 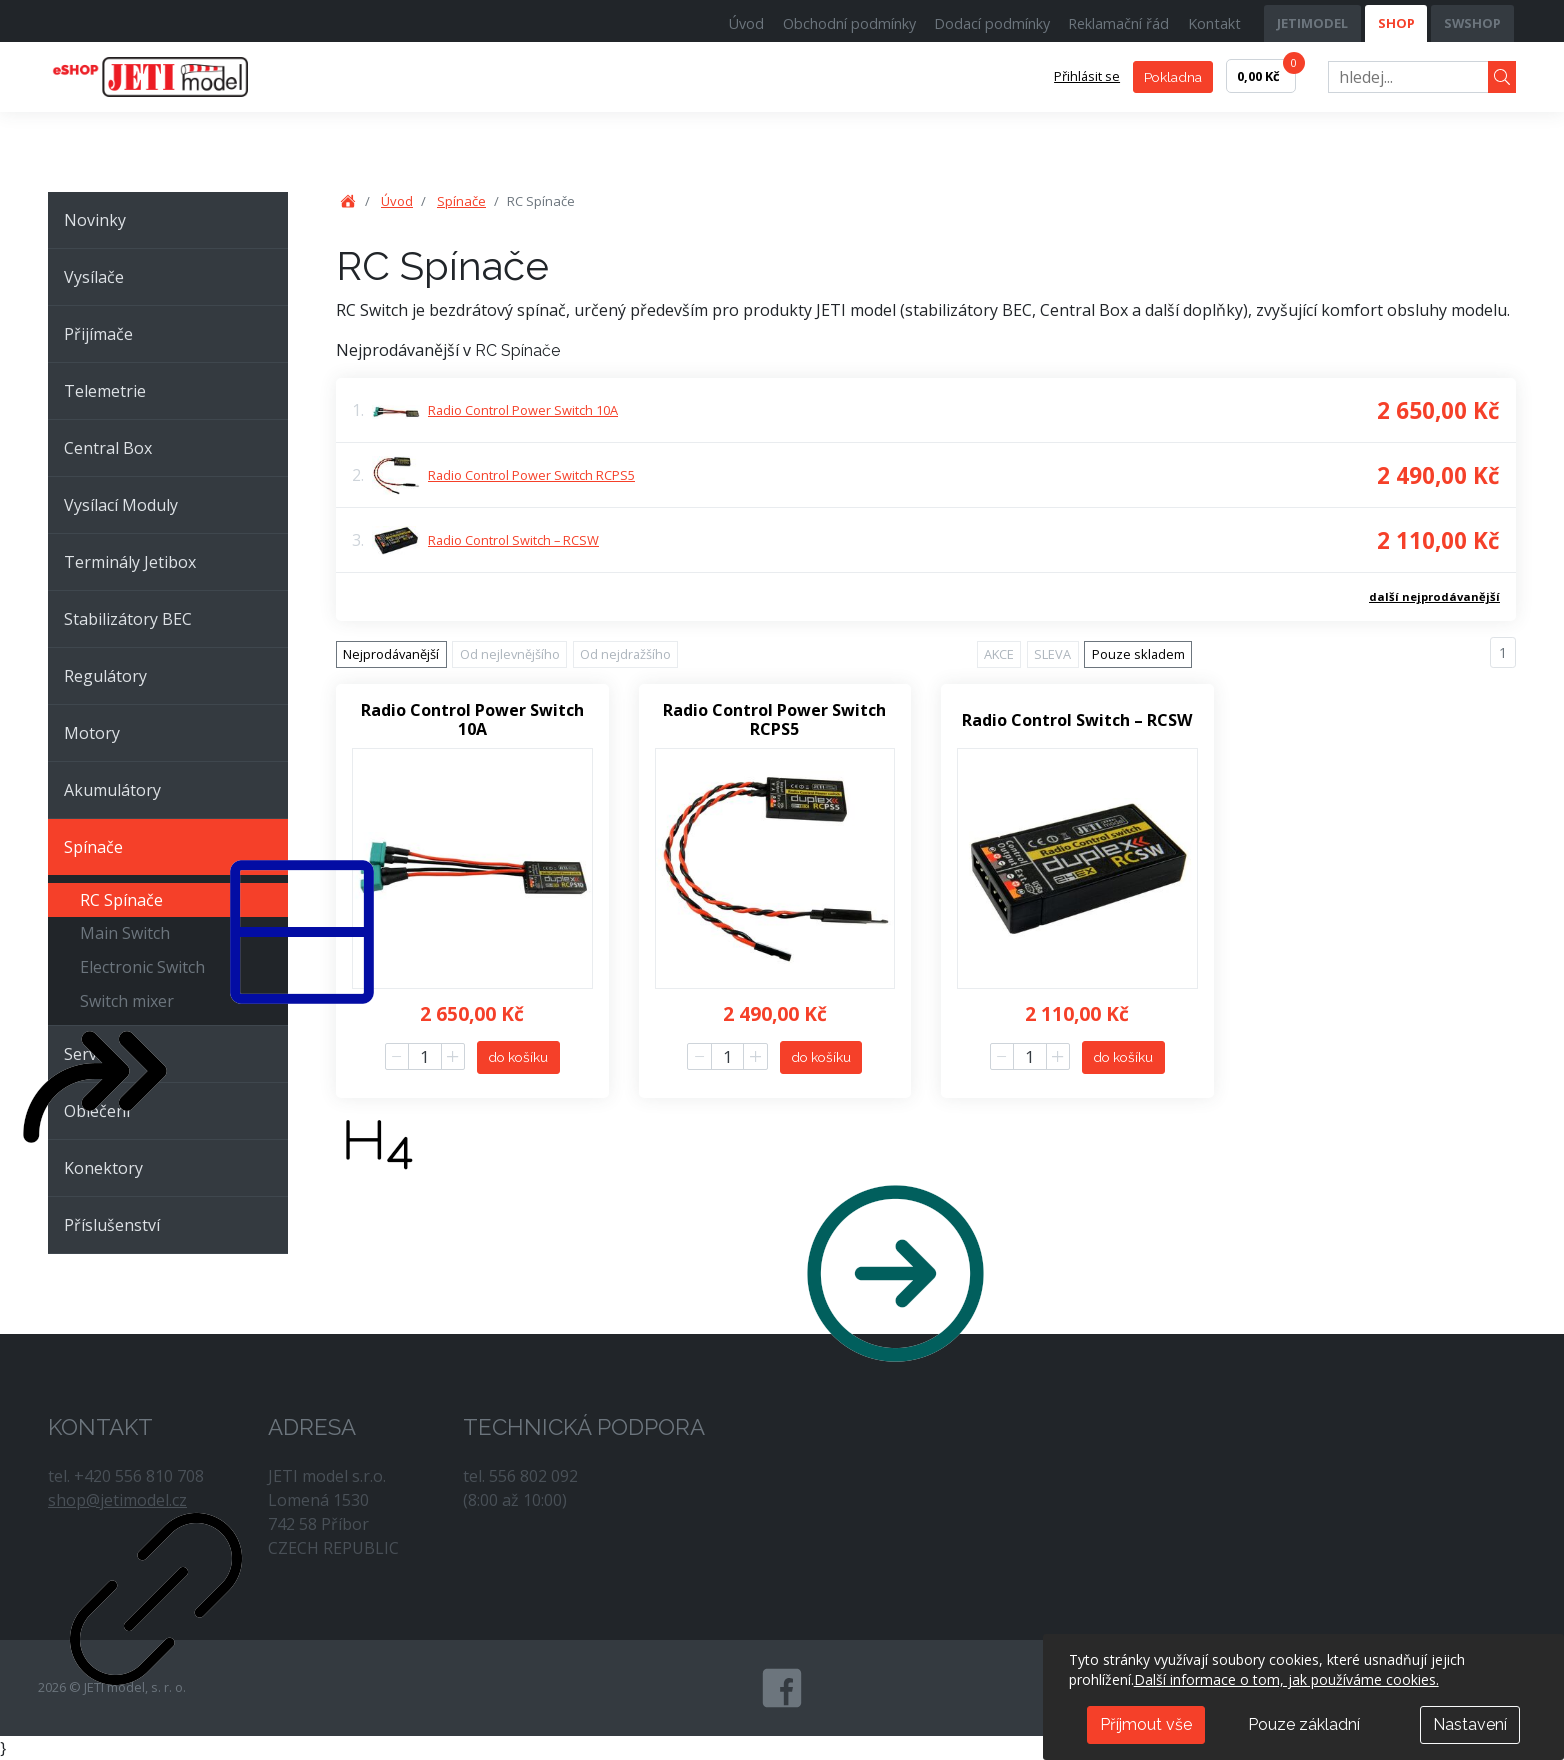 I want to click on proceed to the next step, so click(x=895, y=1273).